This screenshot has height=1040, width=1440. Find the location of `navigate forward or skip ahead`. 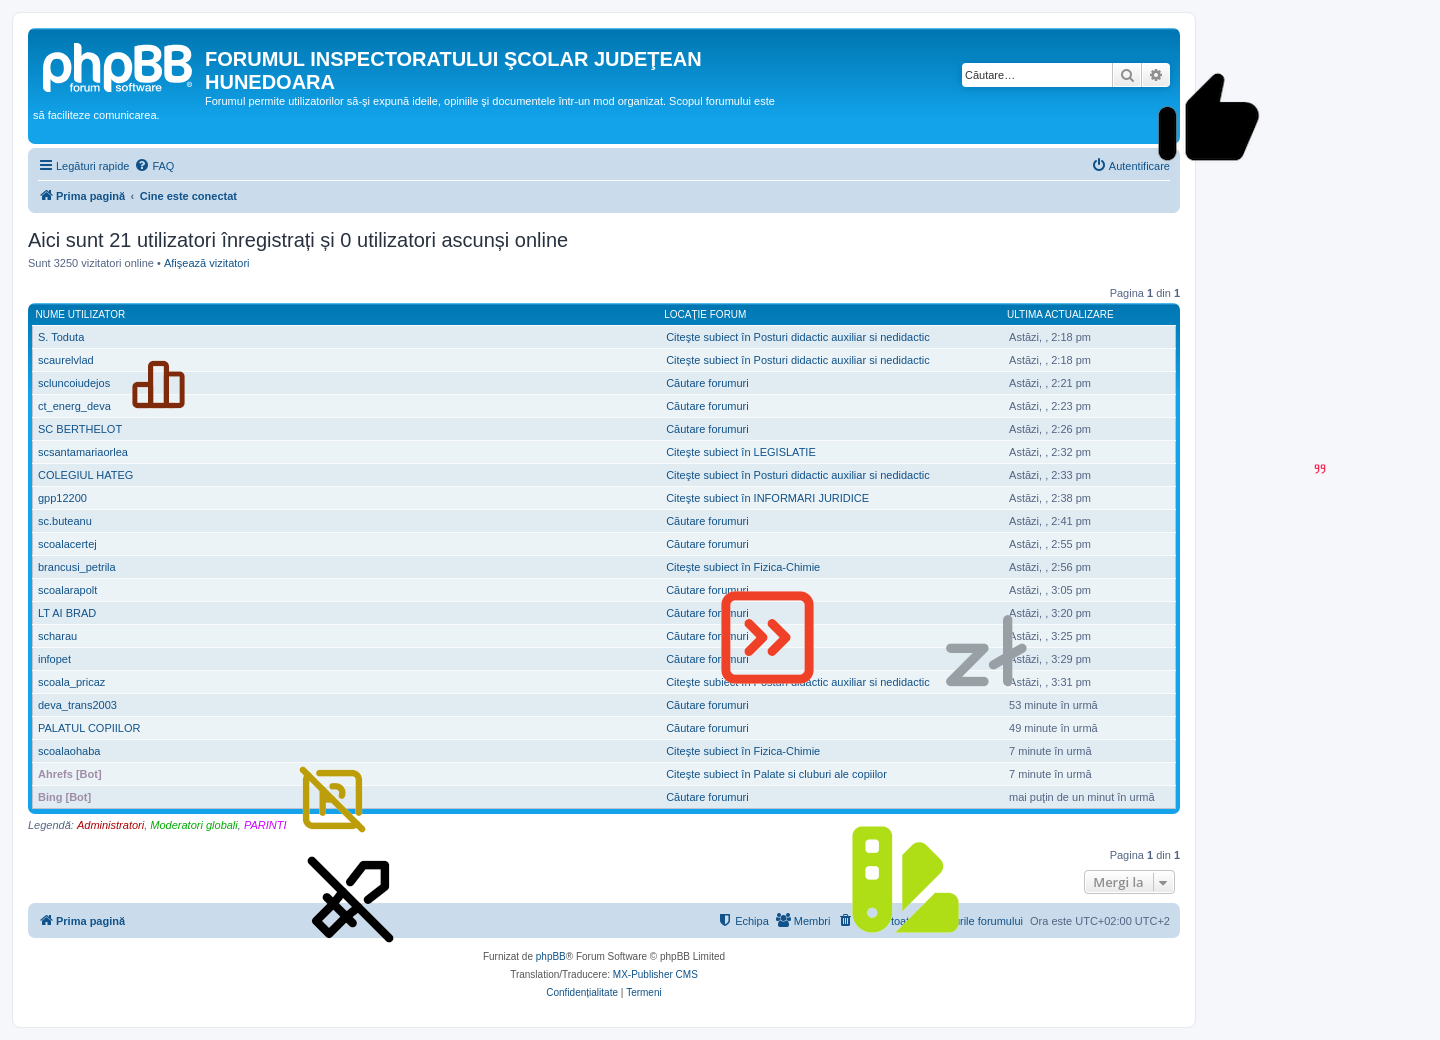

navigate forward or skip ahead is located at coordinates (767, 637).